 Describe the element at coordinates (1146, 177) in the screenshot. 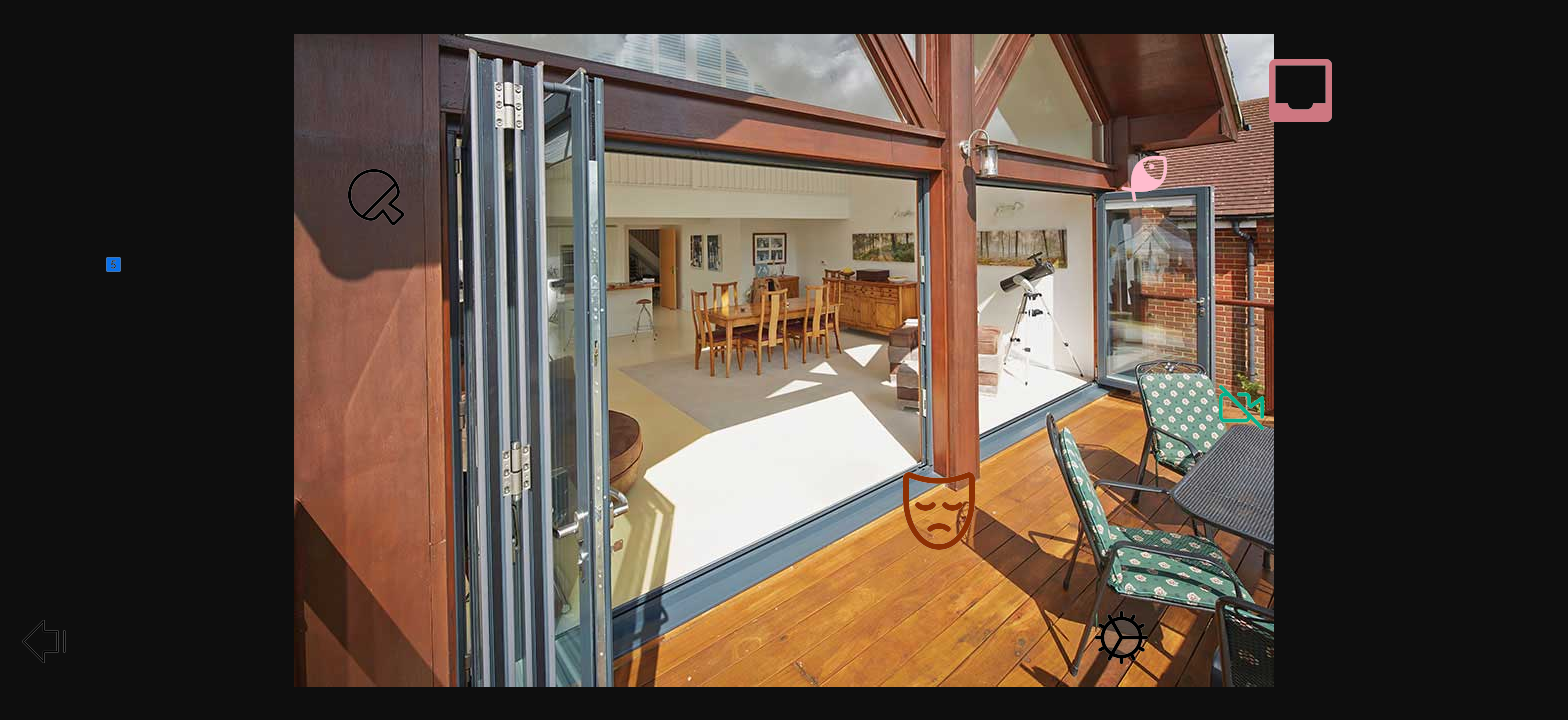

I see `browse seafood or fish-related content` at that location.